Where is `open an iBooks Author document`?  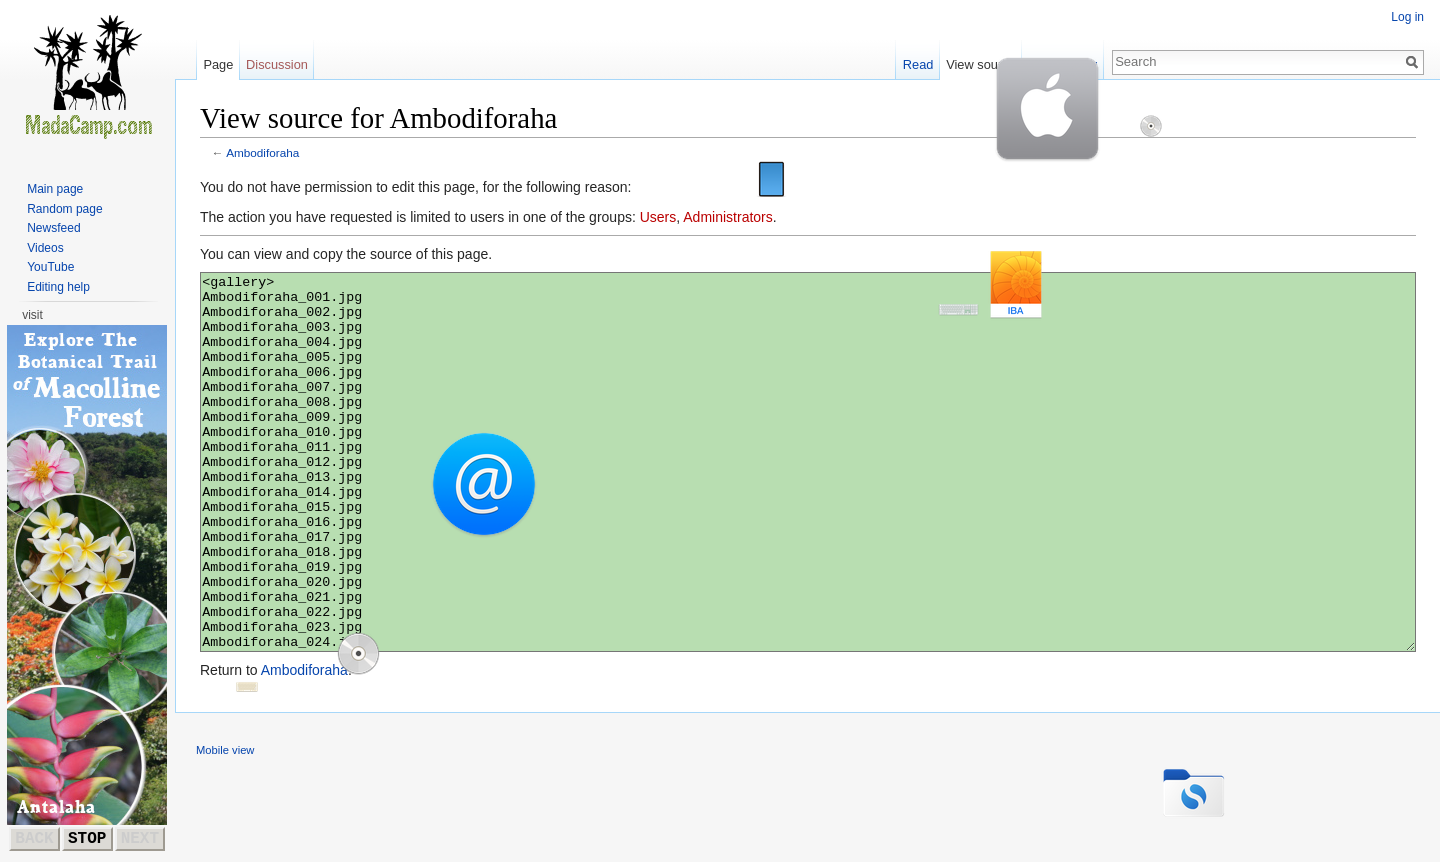
open an iBooks Author document is located at coordinates (1016, 286).